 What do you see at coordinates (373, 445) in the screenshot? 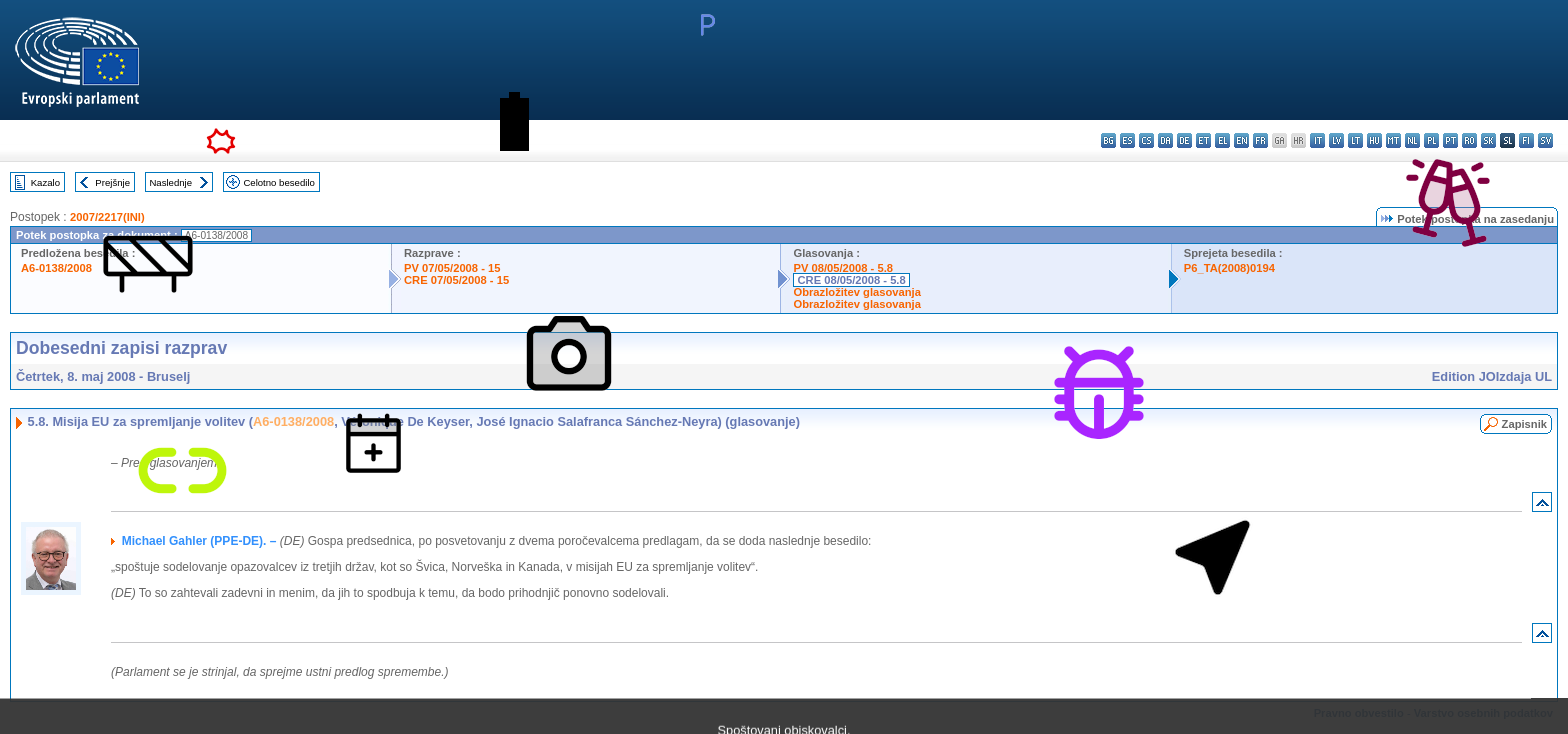
I see `add a new event to your calendar` at bounding box center [373, 445].